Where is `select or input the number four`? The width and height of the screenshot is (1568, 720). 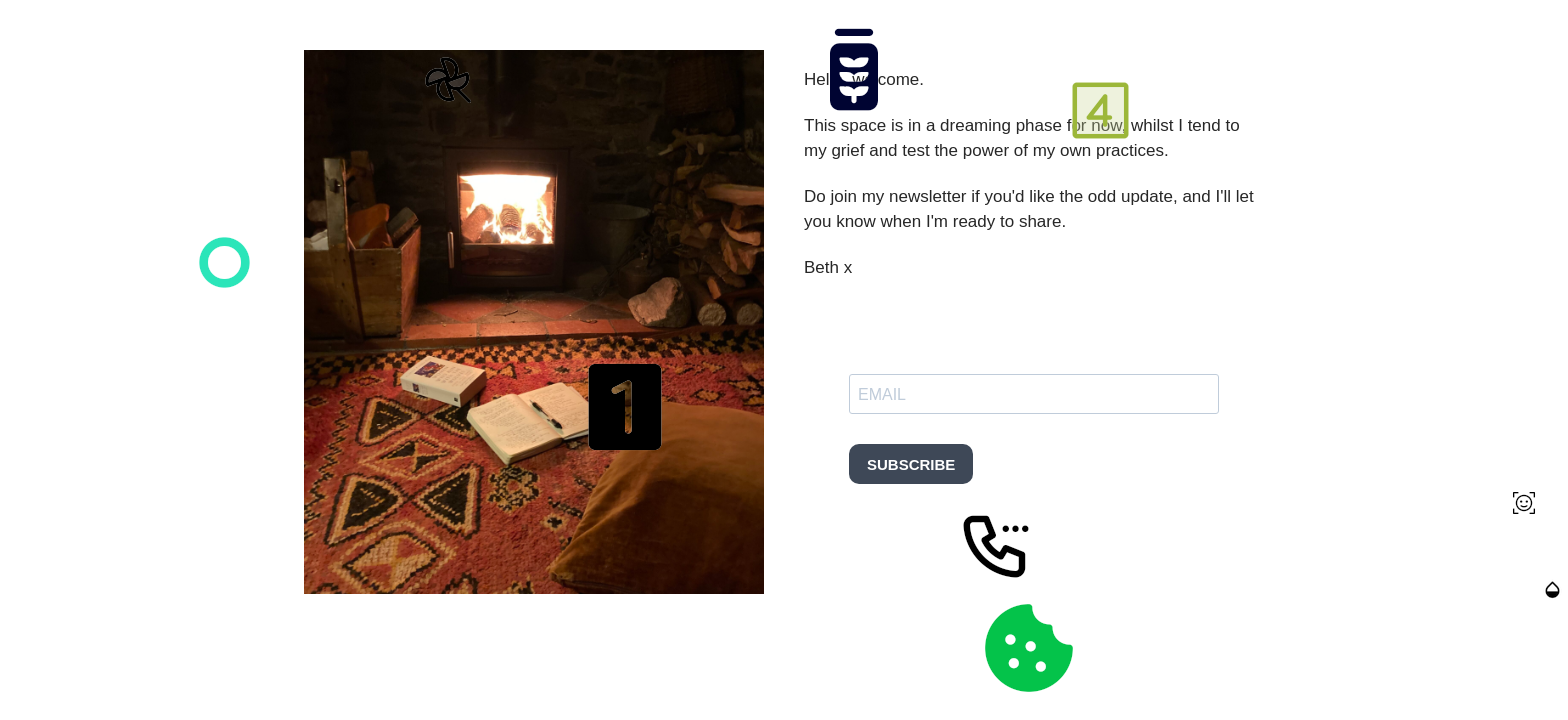
select or input the number four is located at coordinates (1100, 110).